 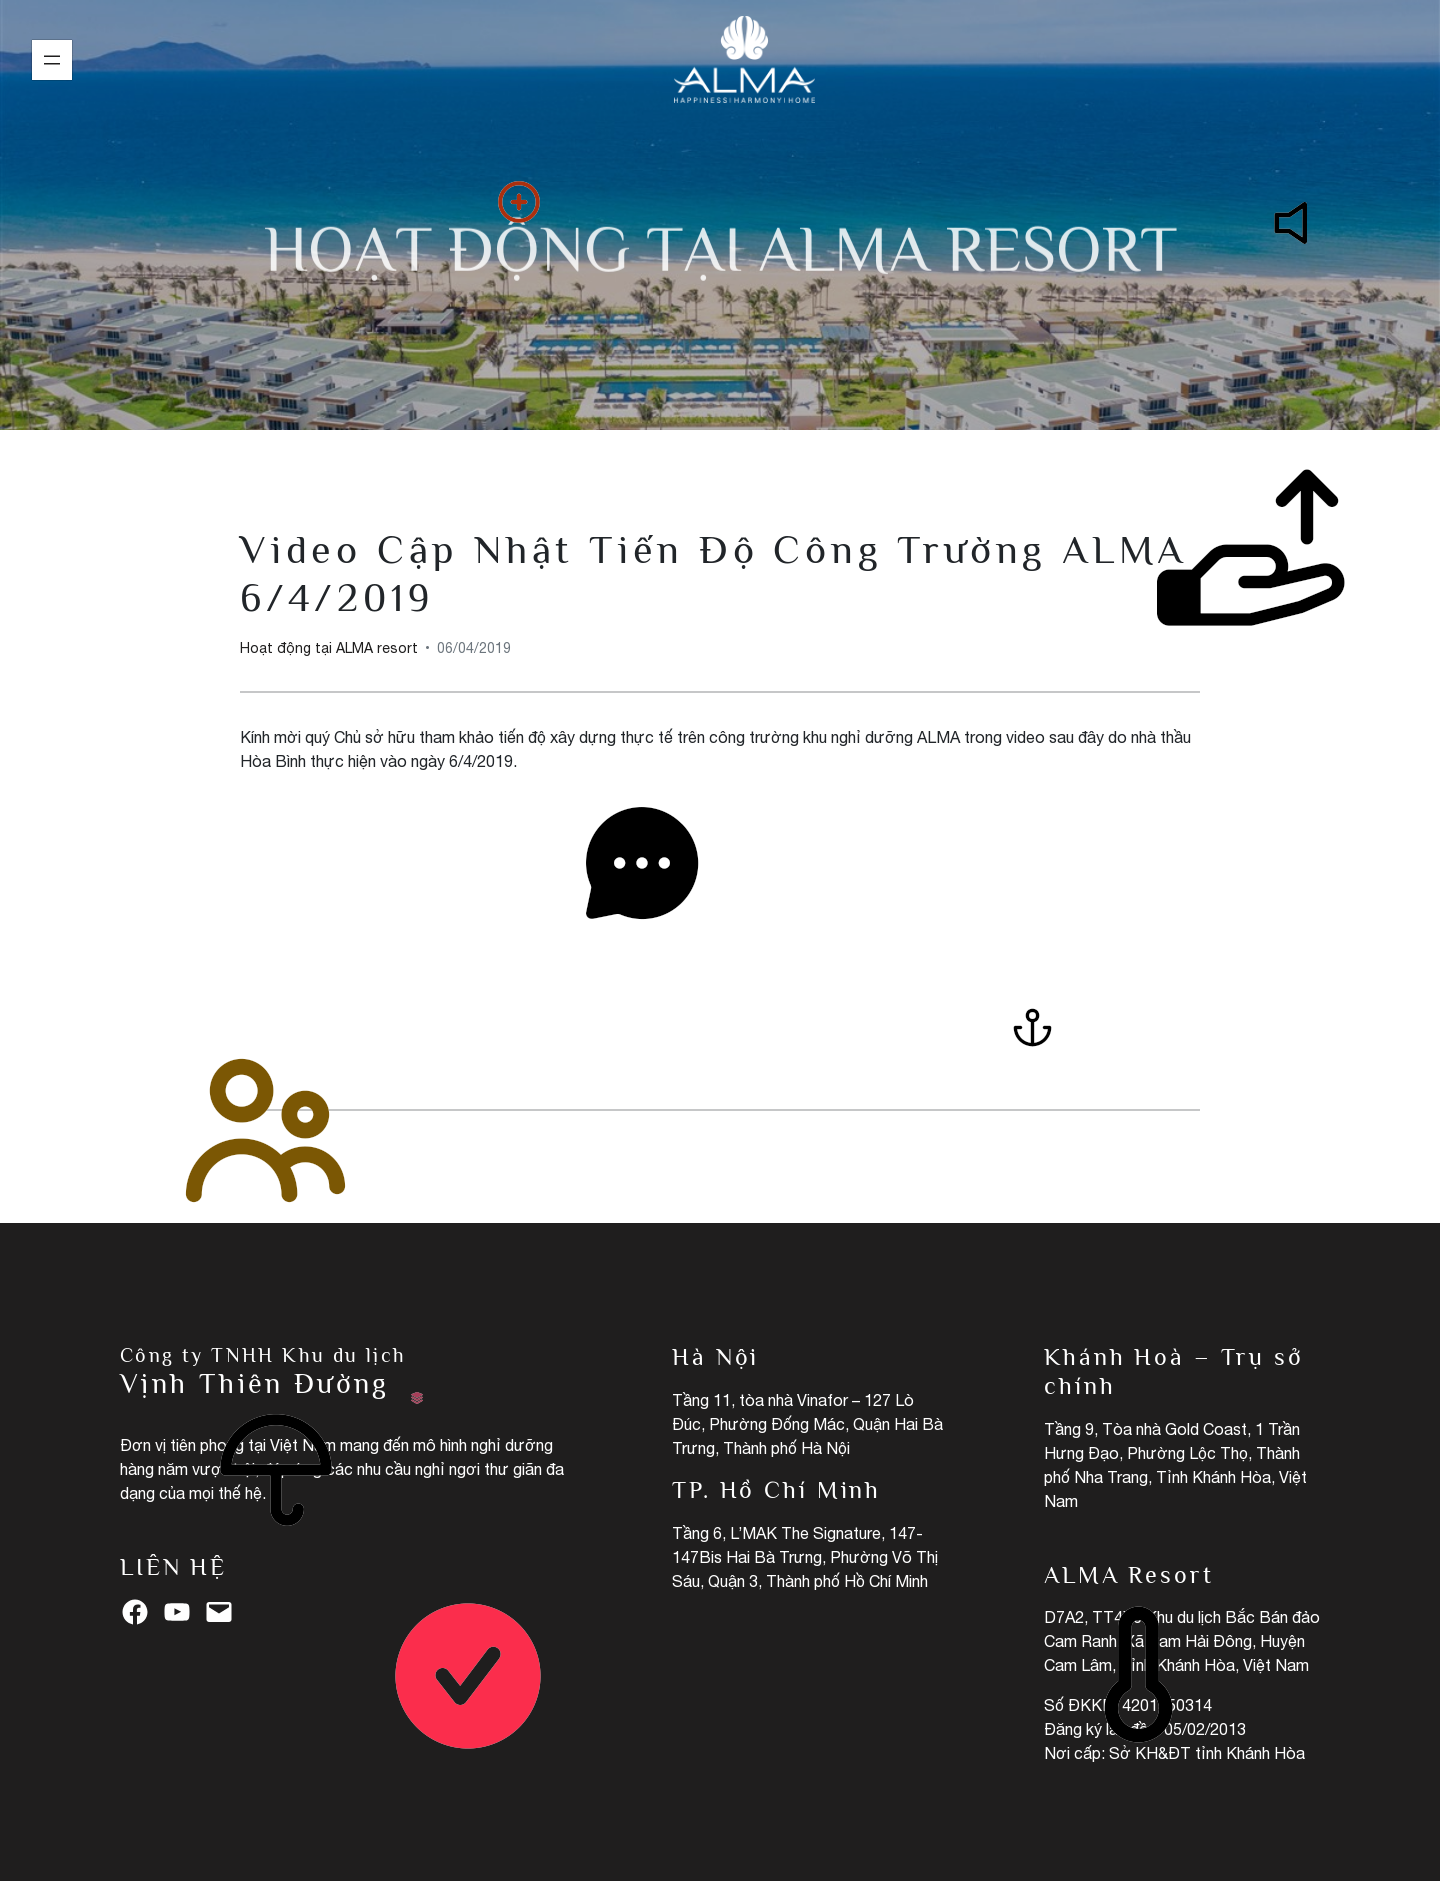 What do you see at coordinates (519, 202) in the screenshot?
I see `add a new item` at bounding box center [519, 202].